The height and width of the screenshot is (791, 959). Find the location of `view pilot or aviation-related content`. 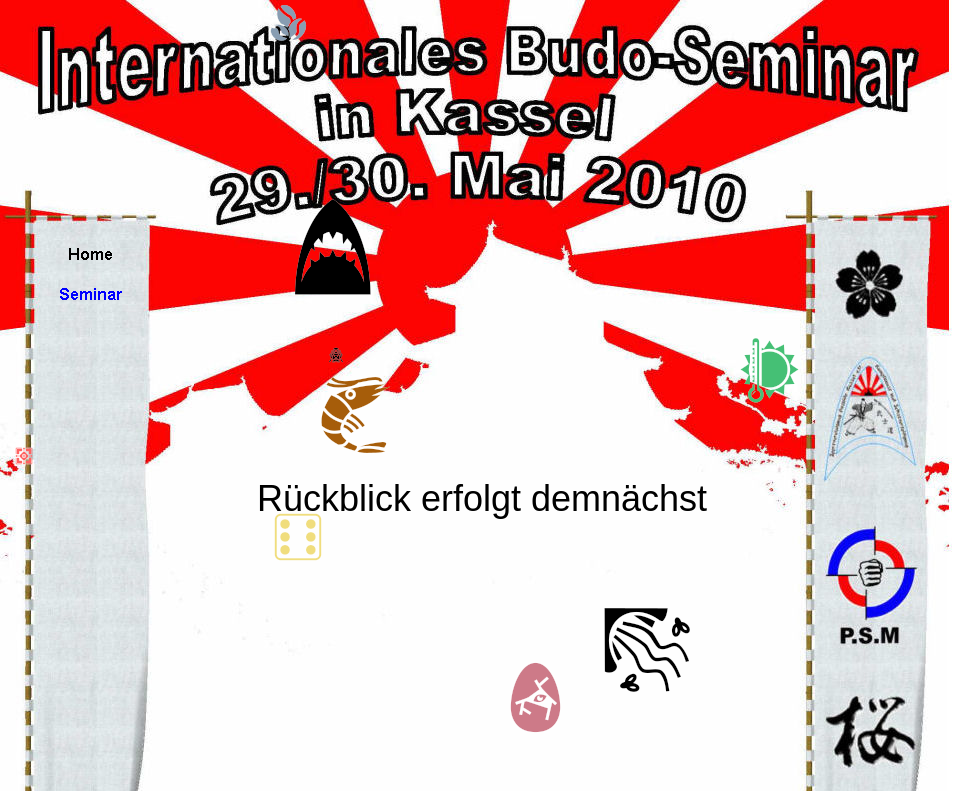

view pilot or aviation-related content is located at coordinates (336, 355).